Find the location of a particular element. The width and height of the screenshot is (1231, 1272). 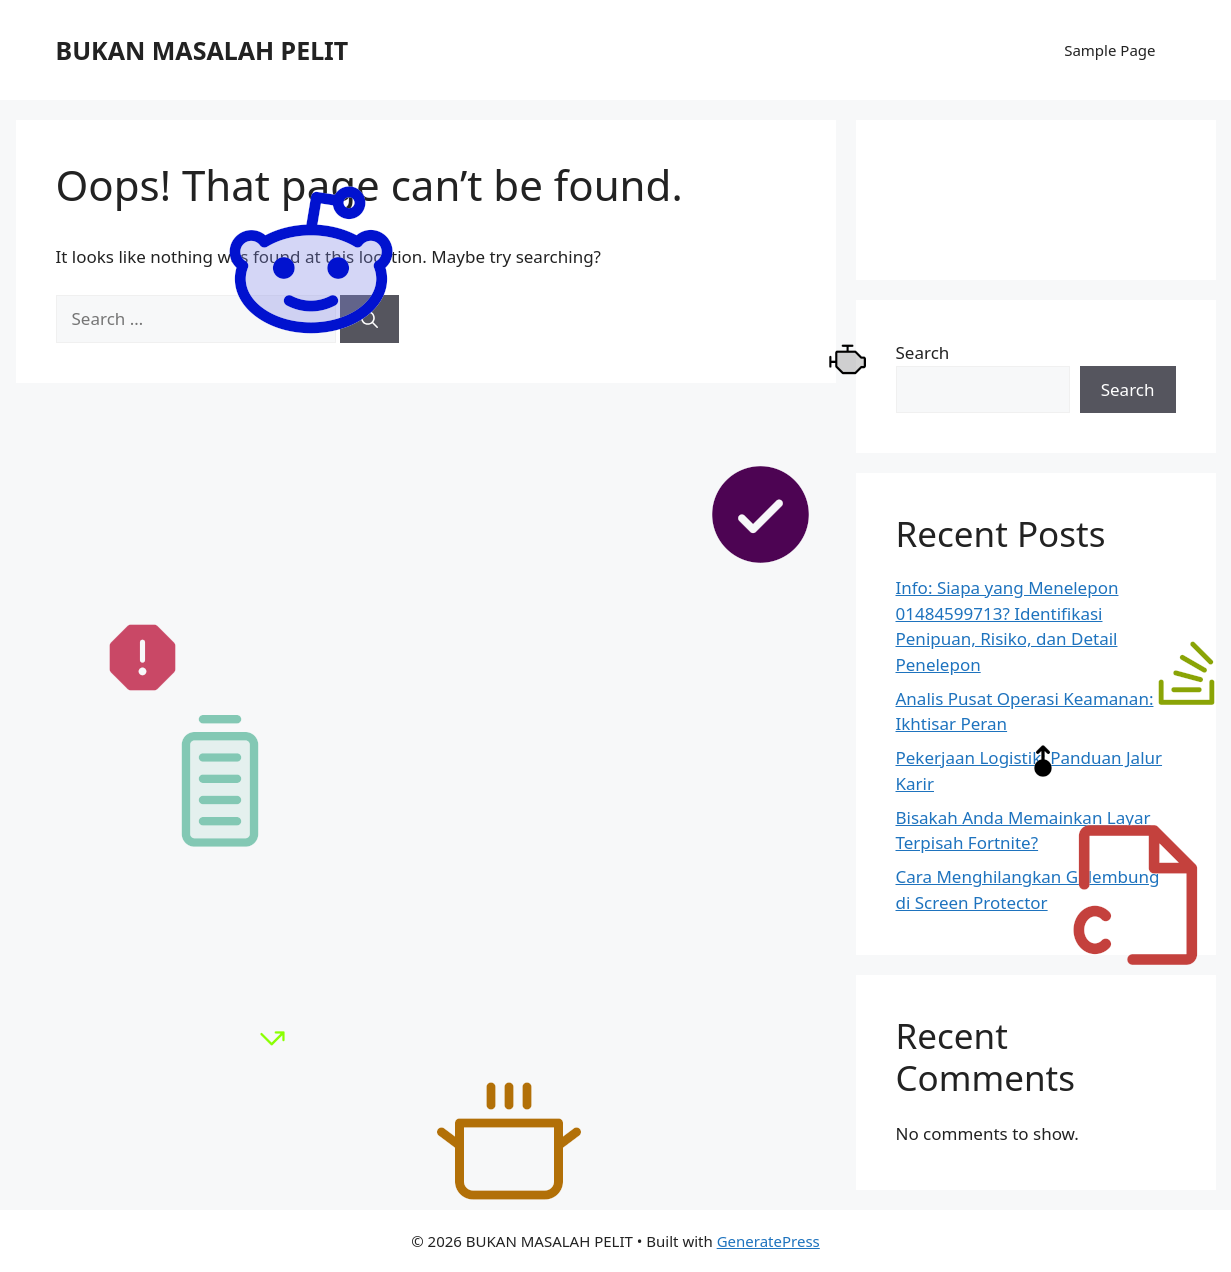

swipe up to continue or dismiss is located at coordinates (1043, 761).